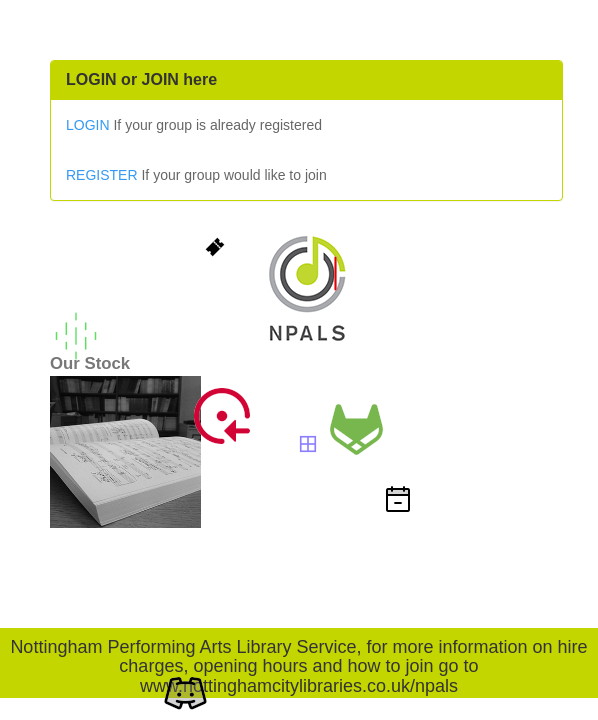  I want to click on apply borders to all sides of a cell or table, so click(308, 444).